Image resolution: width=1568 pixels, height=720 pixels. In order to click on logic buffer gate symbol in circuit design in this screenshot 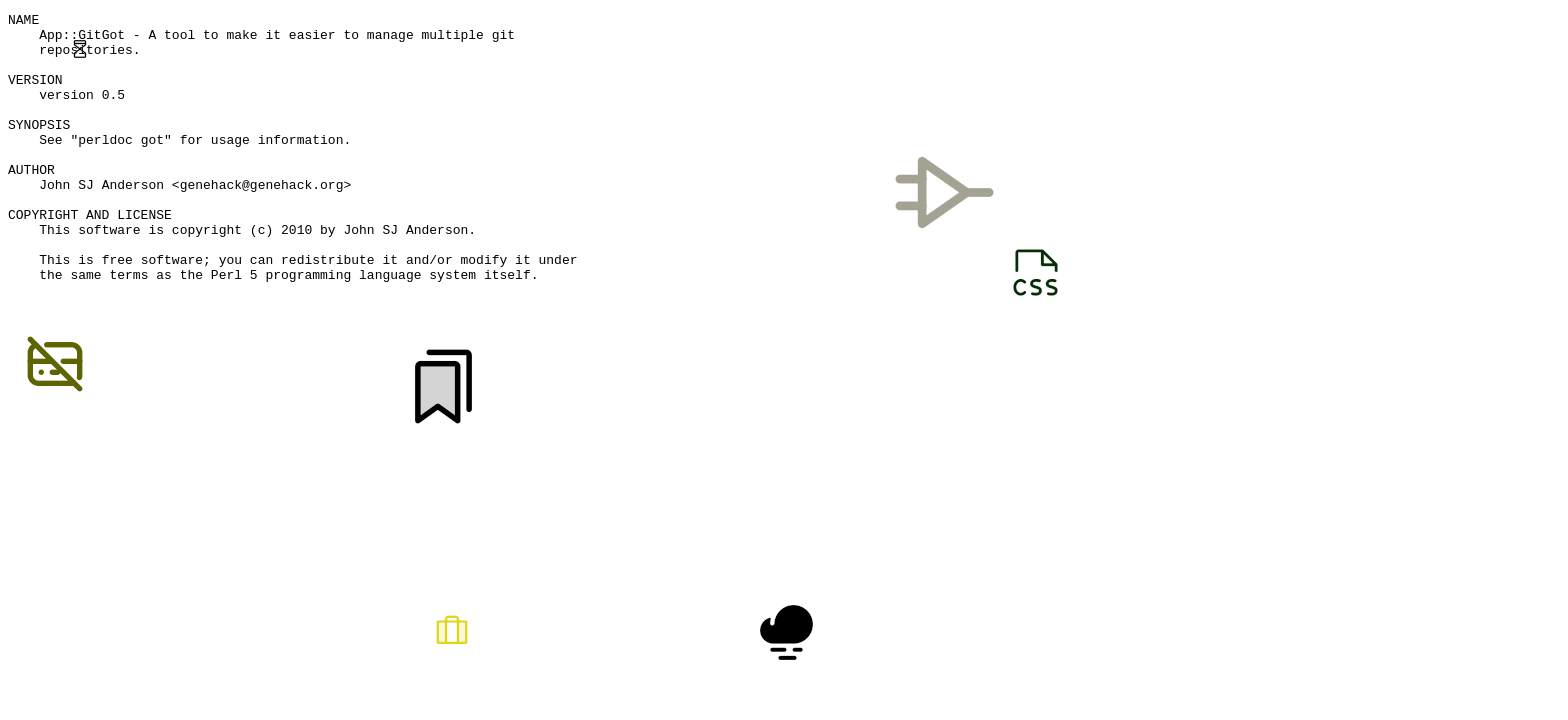, I will do `click(944, 192)`.